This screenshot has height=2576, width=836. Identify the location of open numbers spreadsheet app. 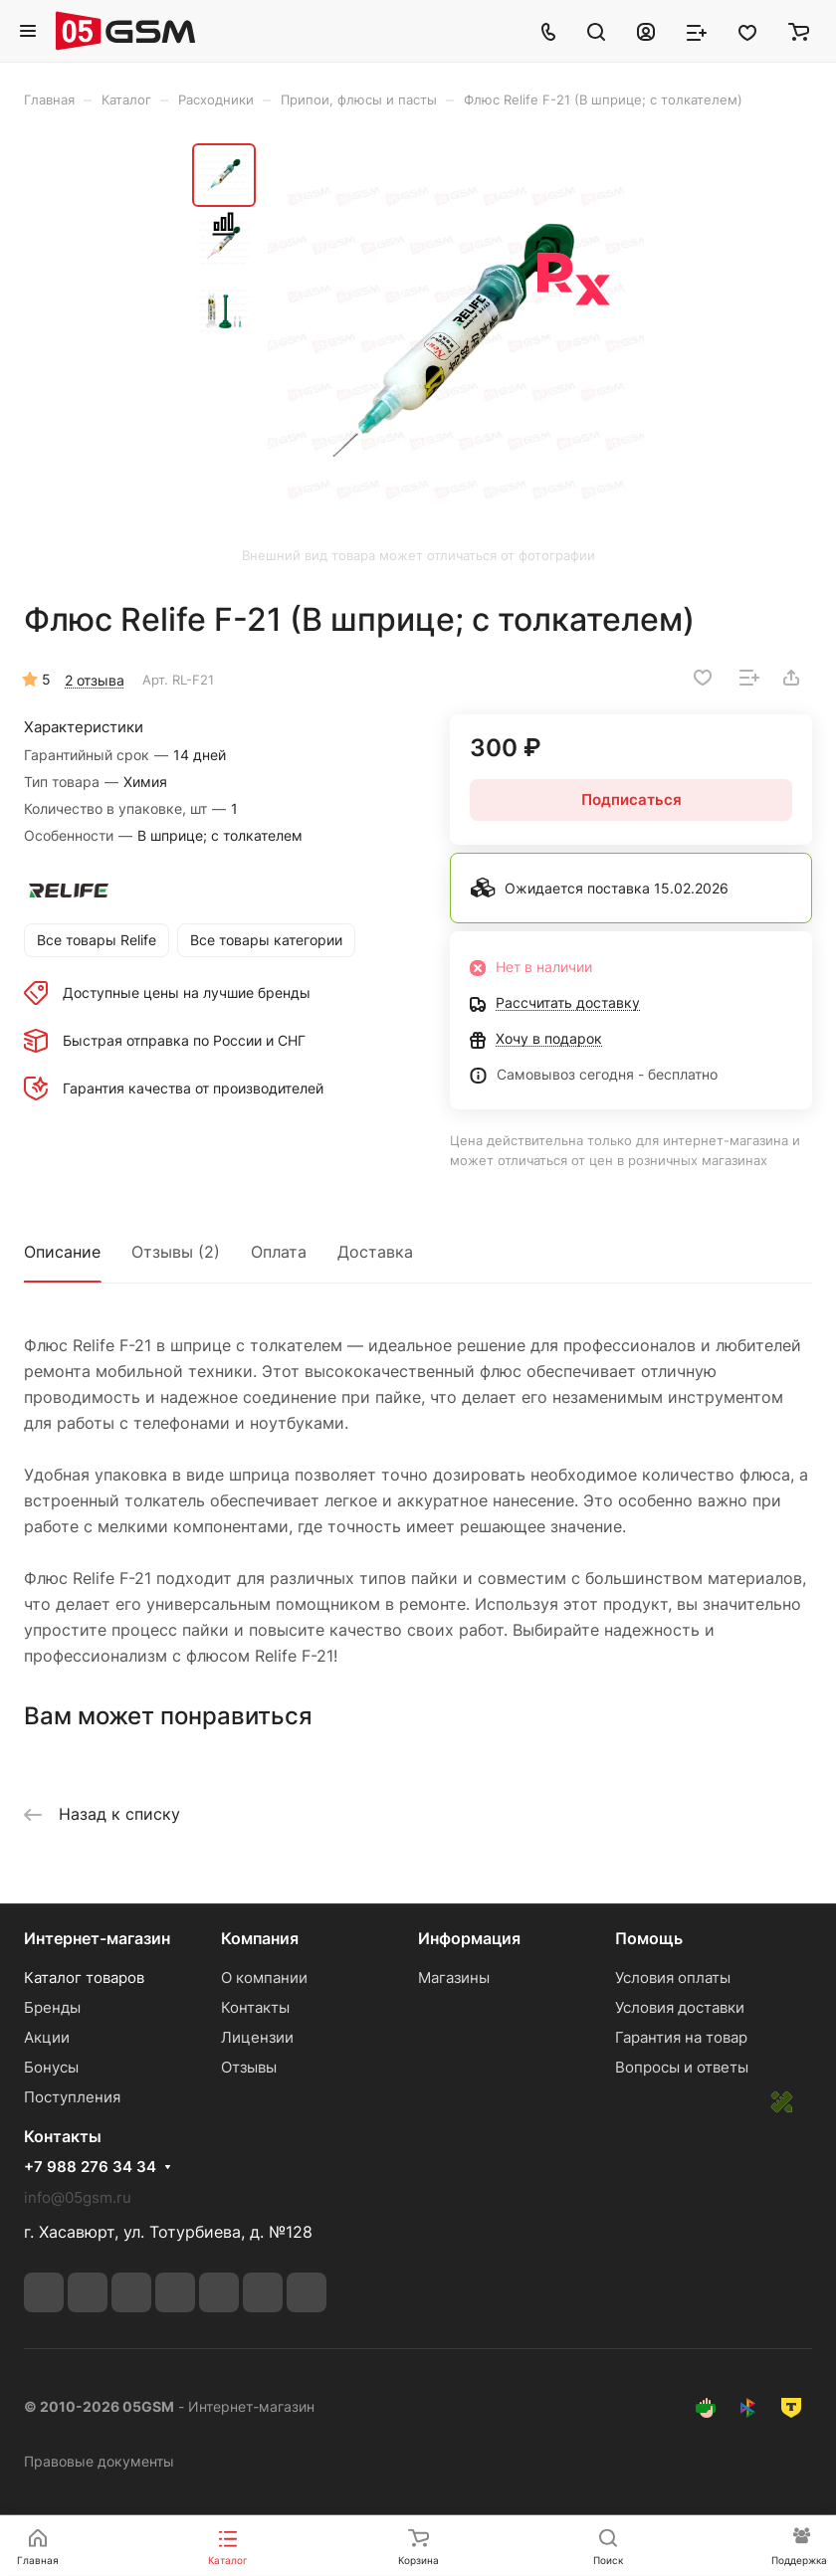
(223, 224).